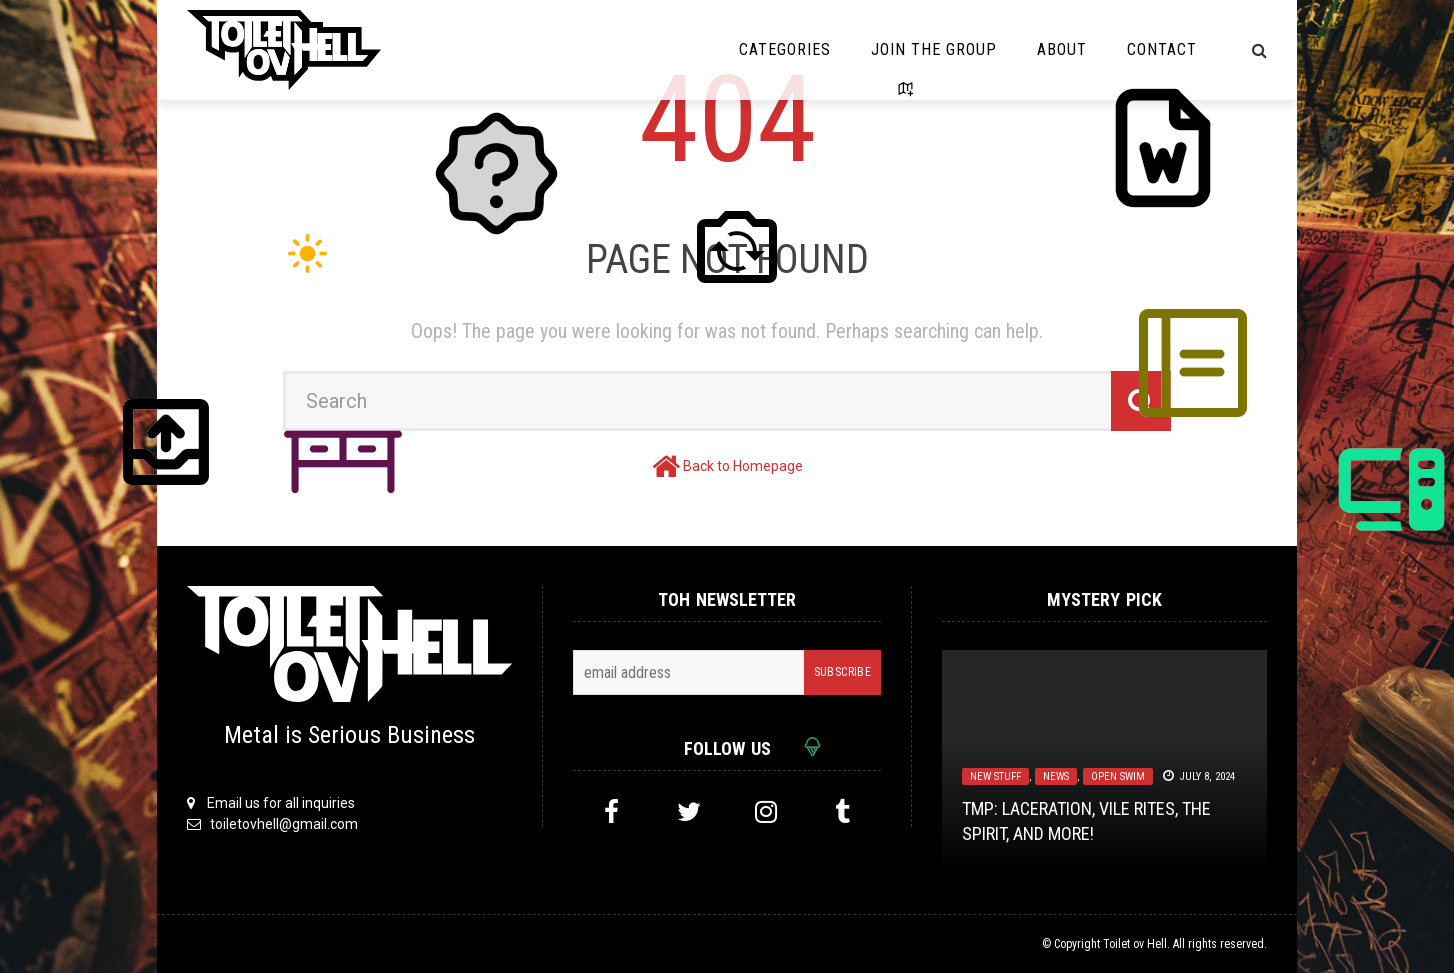 The width and height of the screenshot is (1454, 973). Describe the element at coordinates (343, 460) in the screenshot. I see `access workspace or office settings` at that location.